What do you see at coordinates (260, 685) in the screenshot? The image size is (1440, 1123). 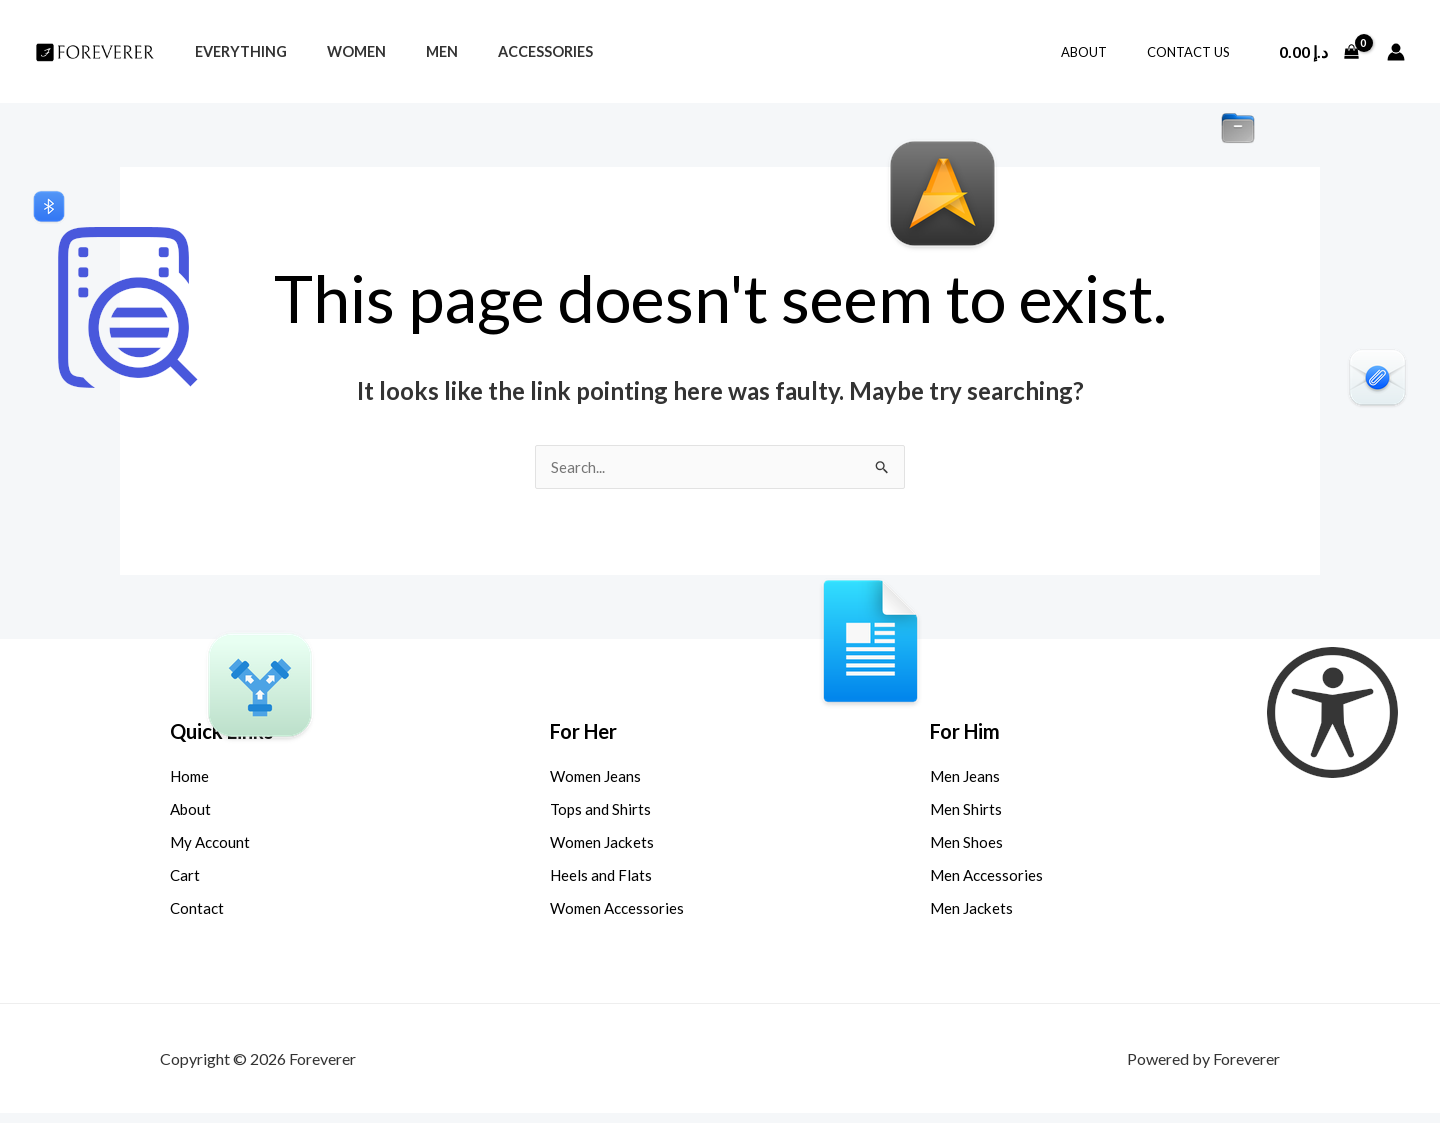 I see `open junction app for choosing which app opens links` at bounding box center [260, 685].